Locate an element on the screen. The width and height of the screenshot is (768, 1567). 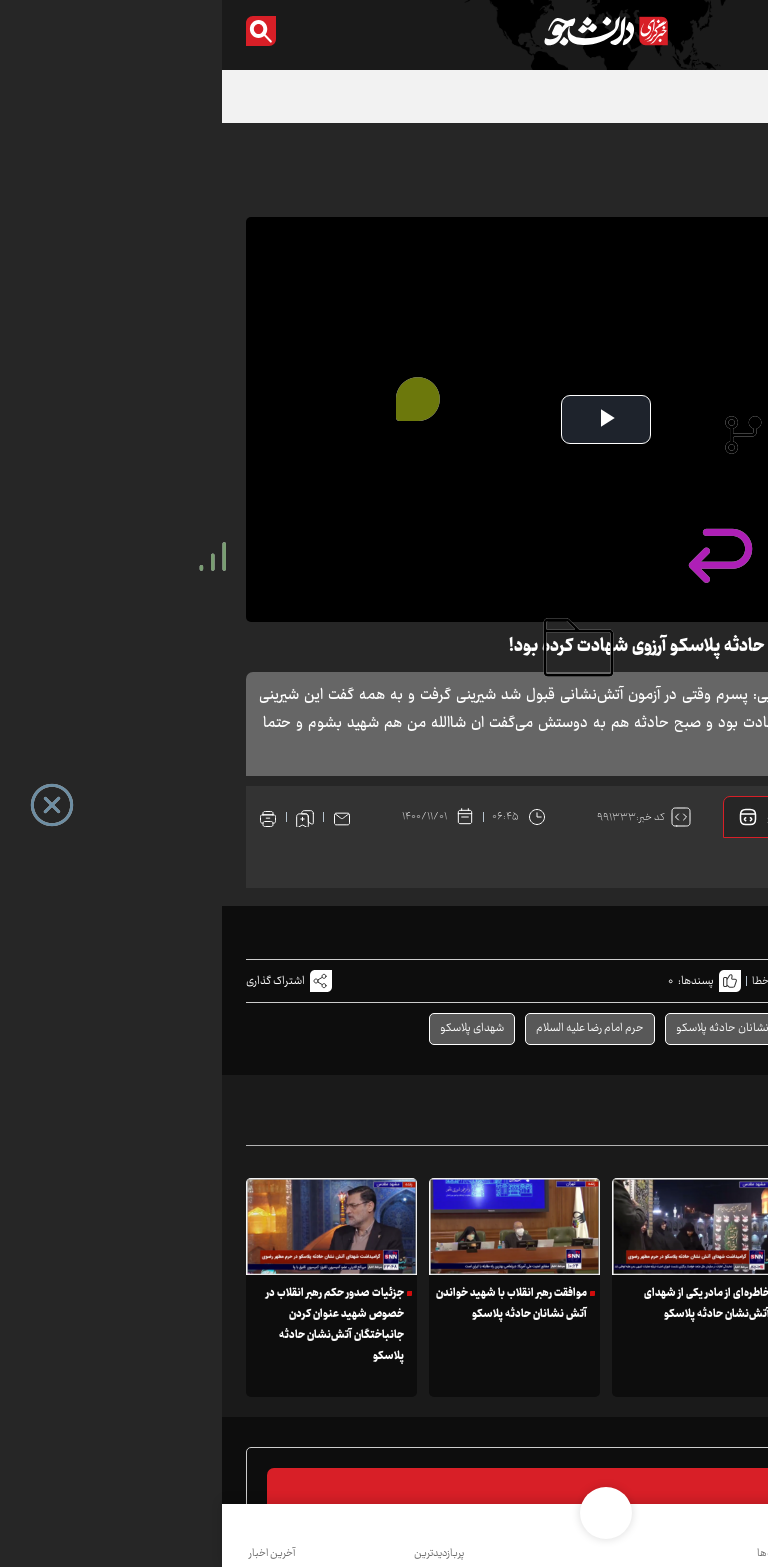
close or dismiss a dialog is located at coordinates (52, 805).